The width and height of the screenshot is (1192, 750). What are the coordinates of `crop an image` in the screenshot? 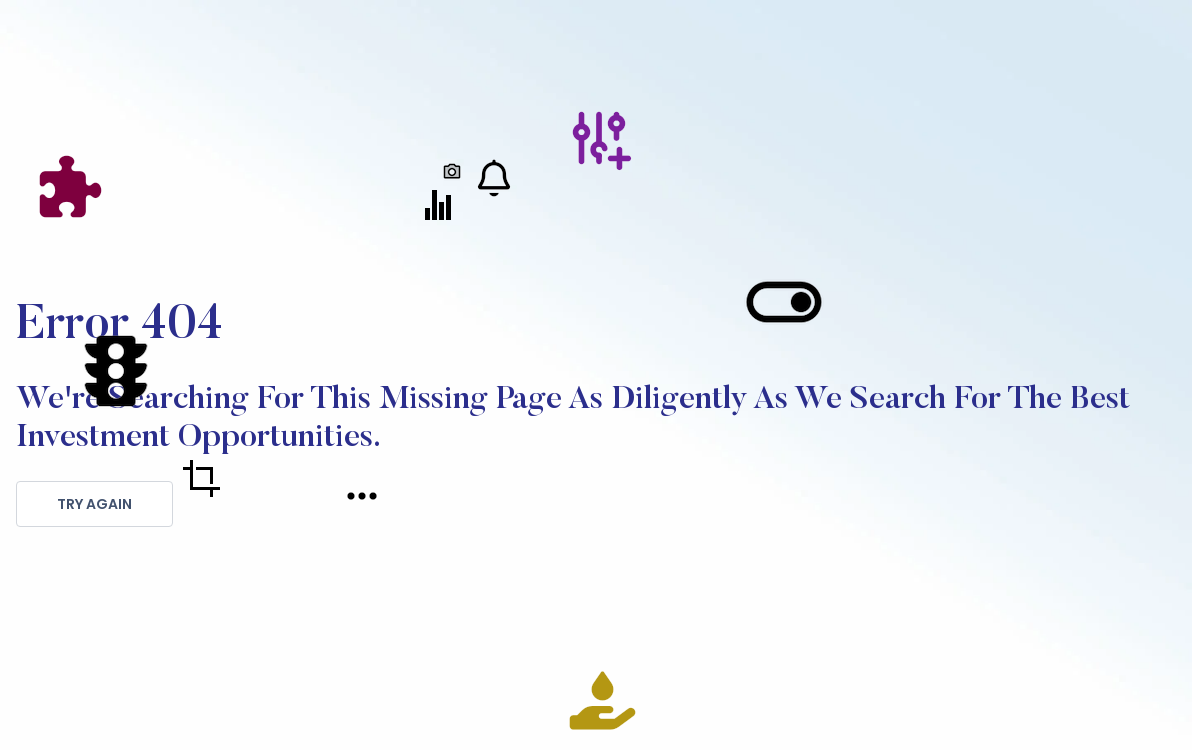 It's located at (201, 478).